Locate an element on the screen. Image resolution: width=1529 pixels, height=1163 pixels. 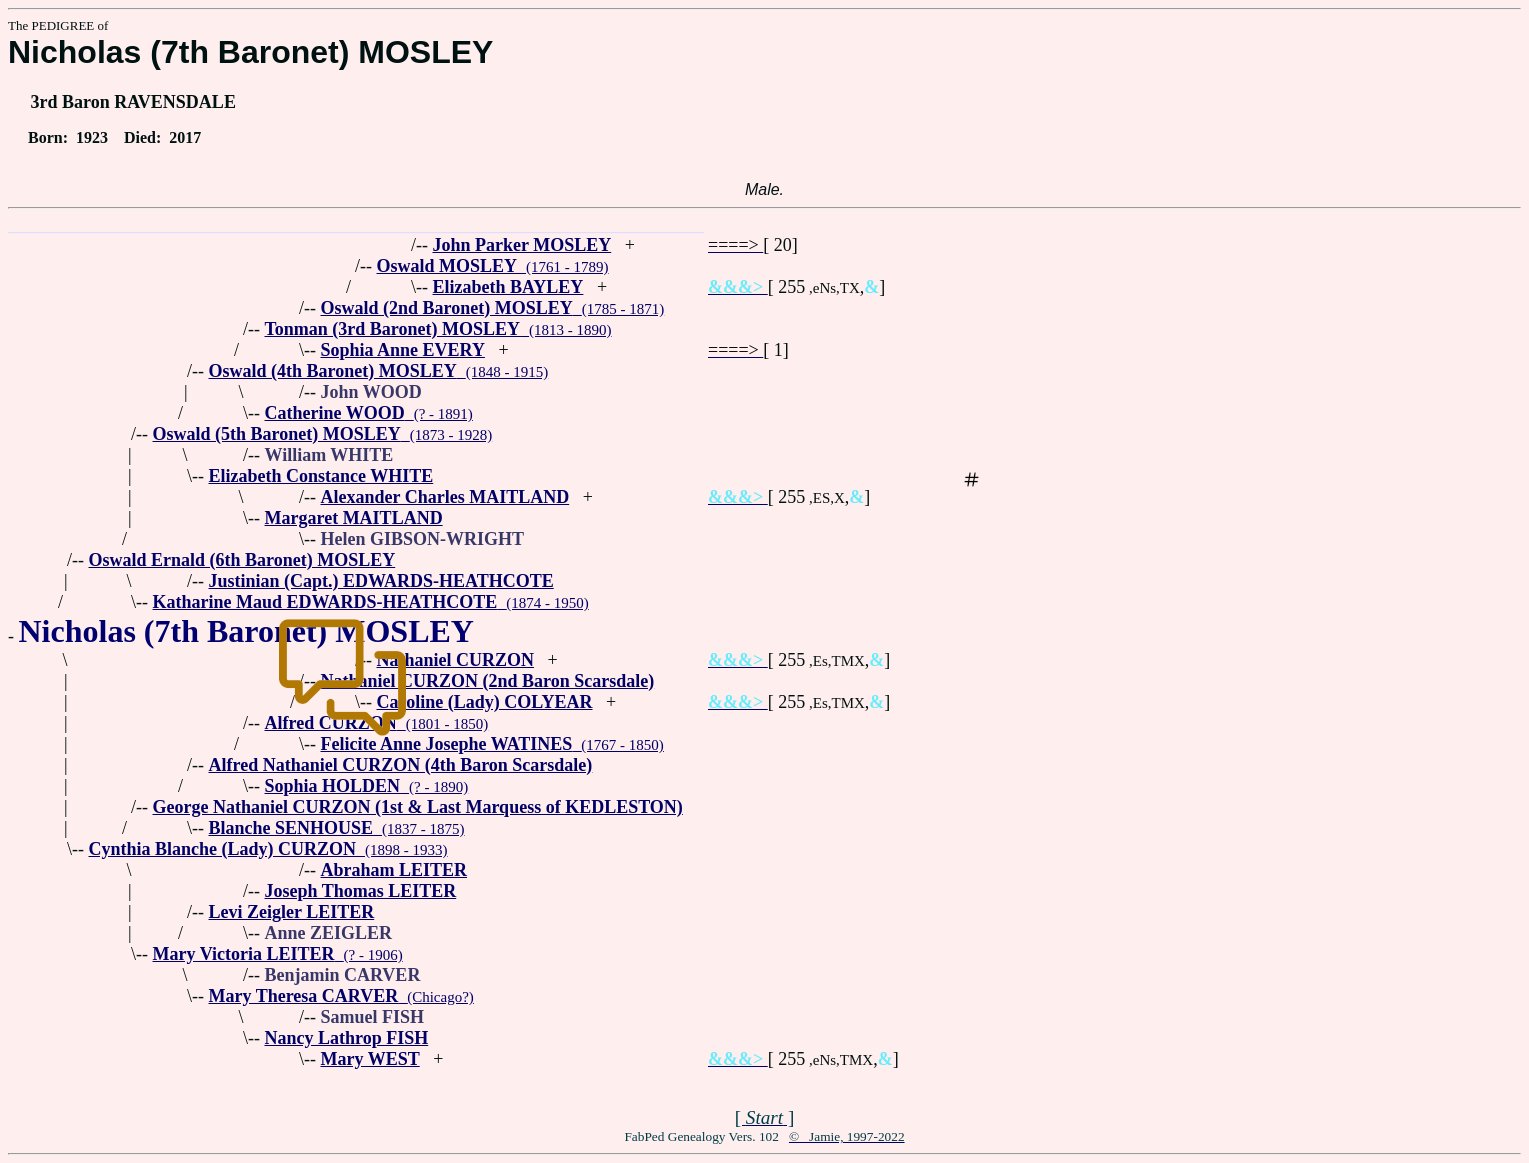
access a text channel in discord is located at coordinates (971, 479).